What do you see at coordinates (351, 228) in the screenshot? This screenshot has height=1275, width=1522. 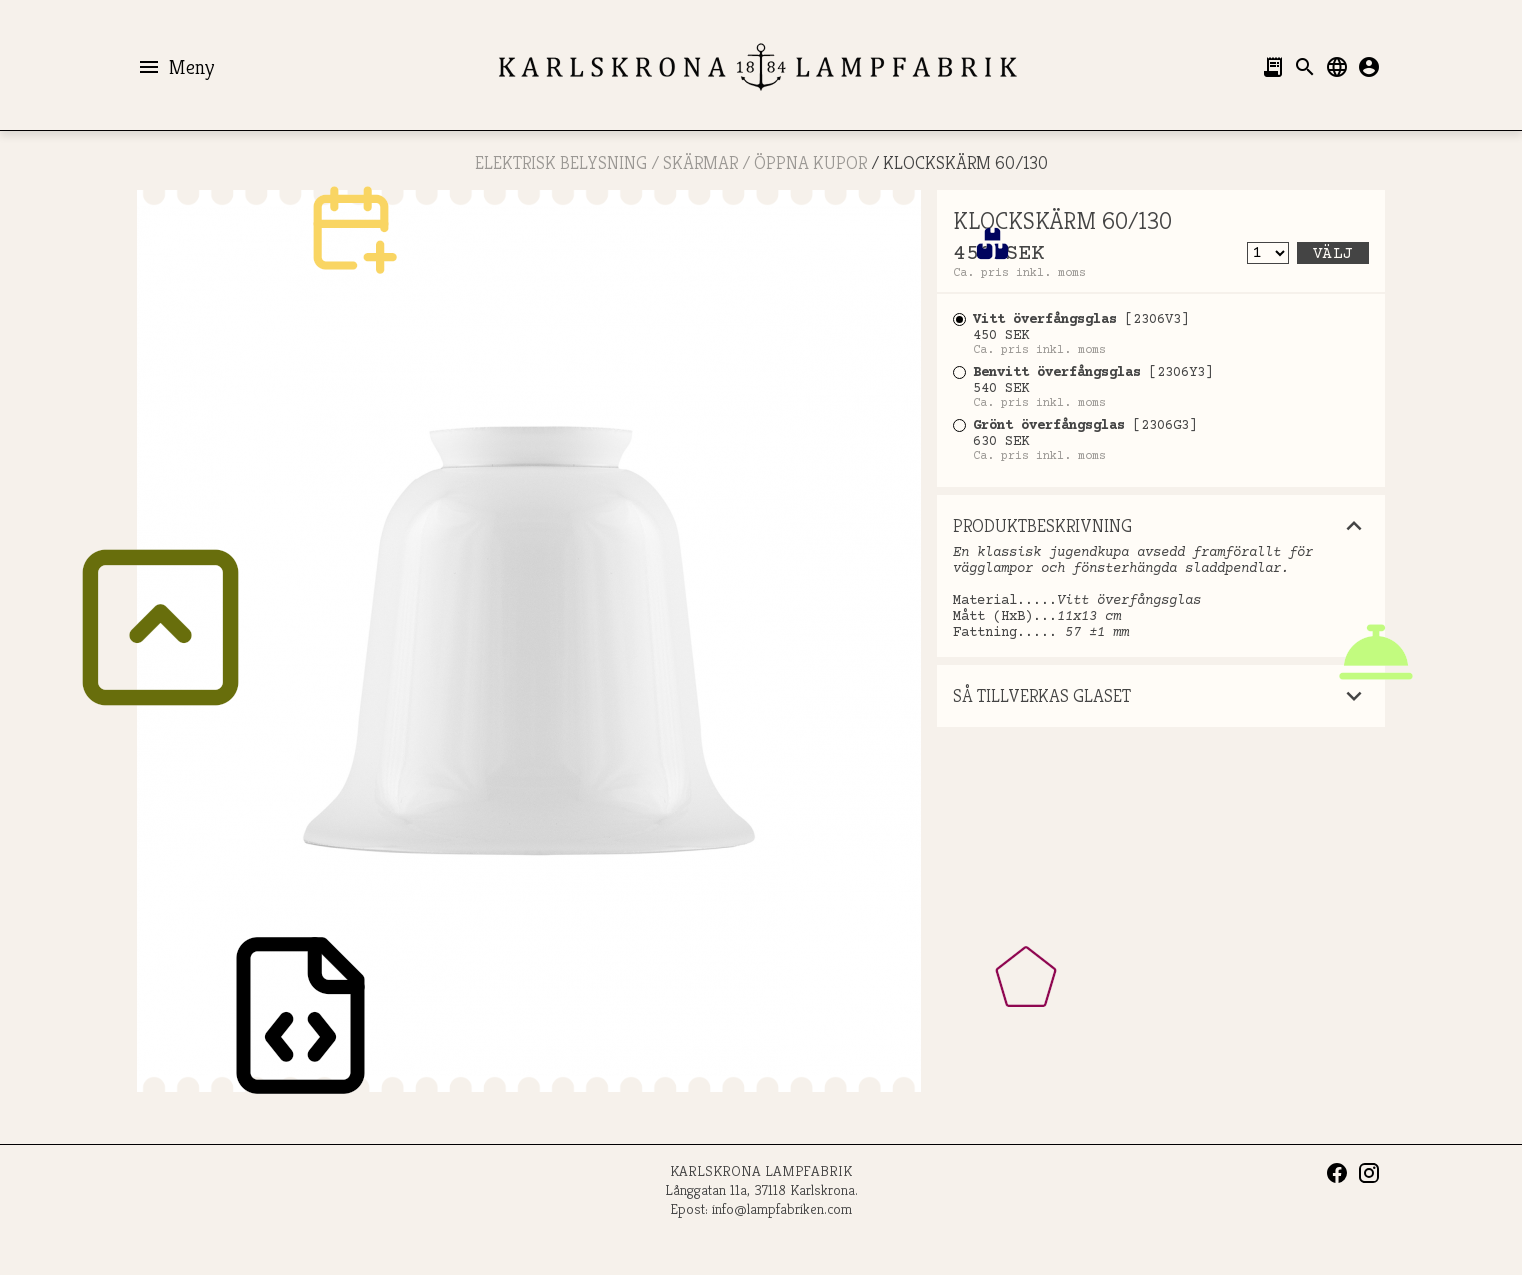 I see `add a new event to calendar` at bounding box center [351, 228].